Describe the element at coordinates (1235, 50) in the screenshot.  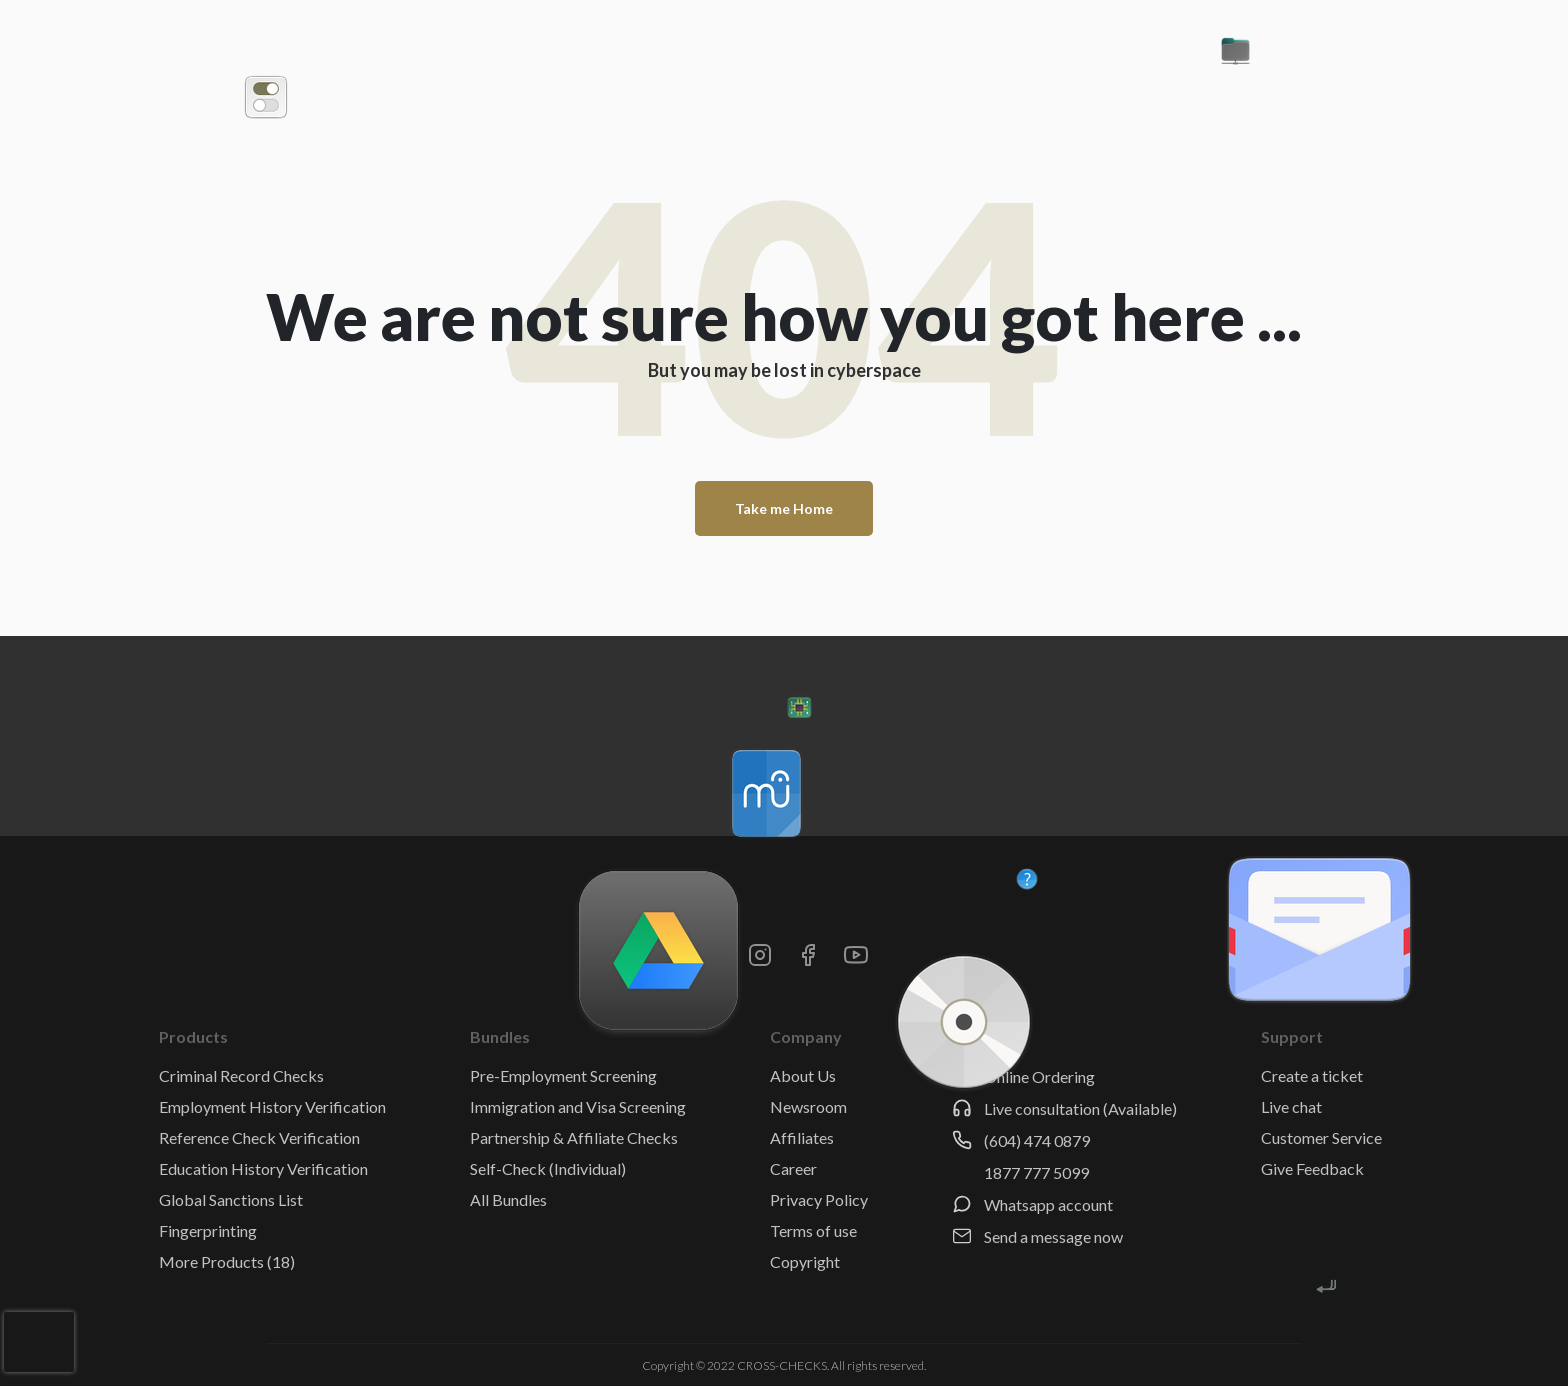
I see `access a remote or network folder` at that location.